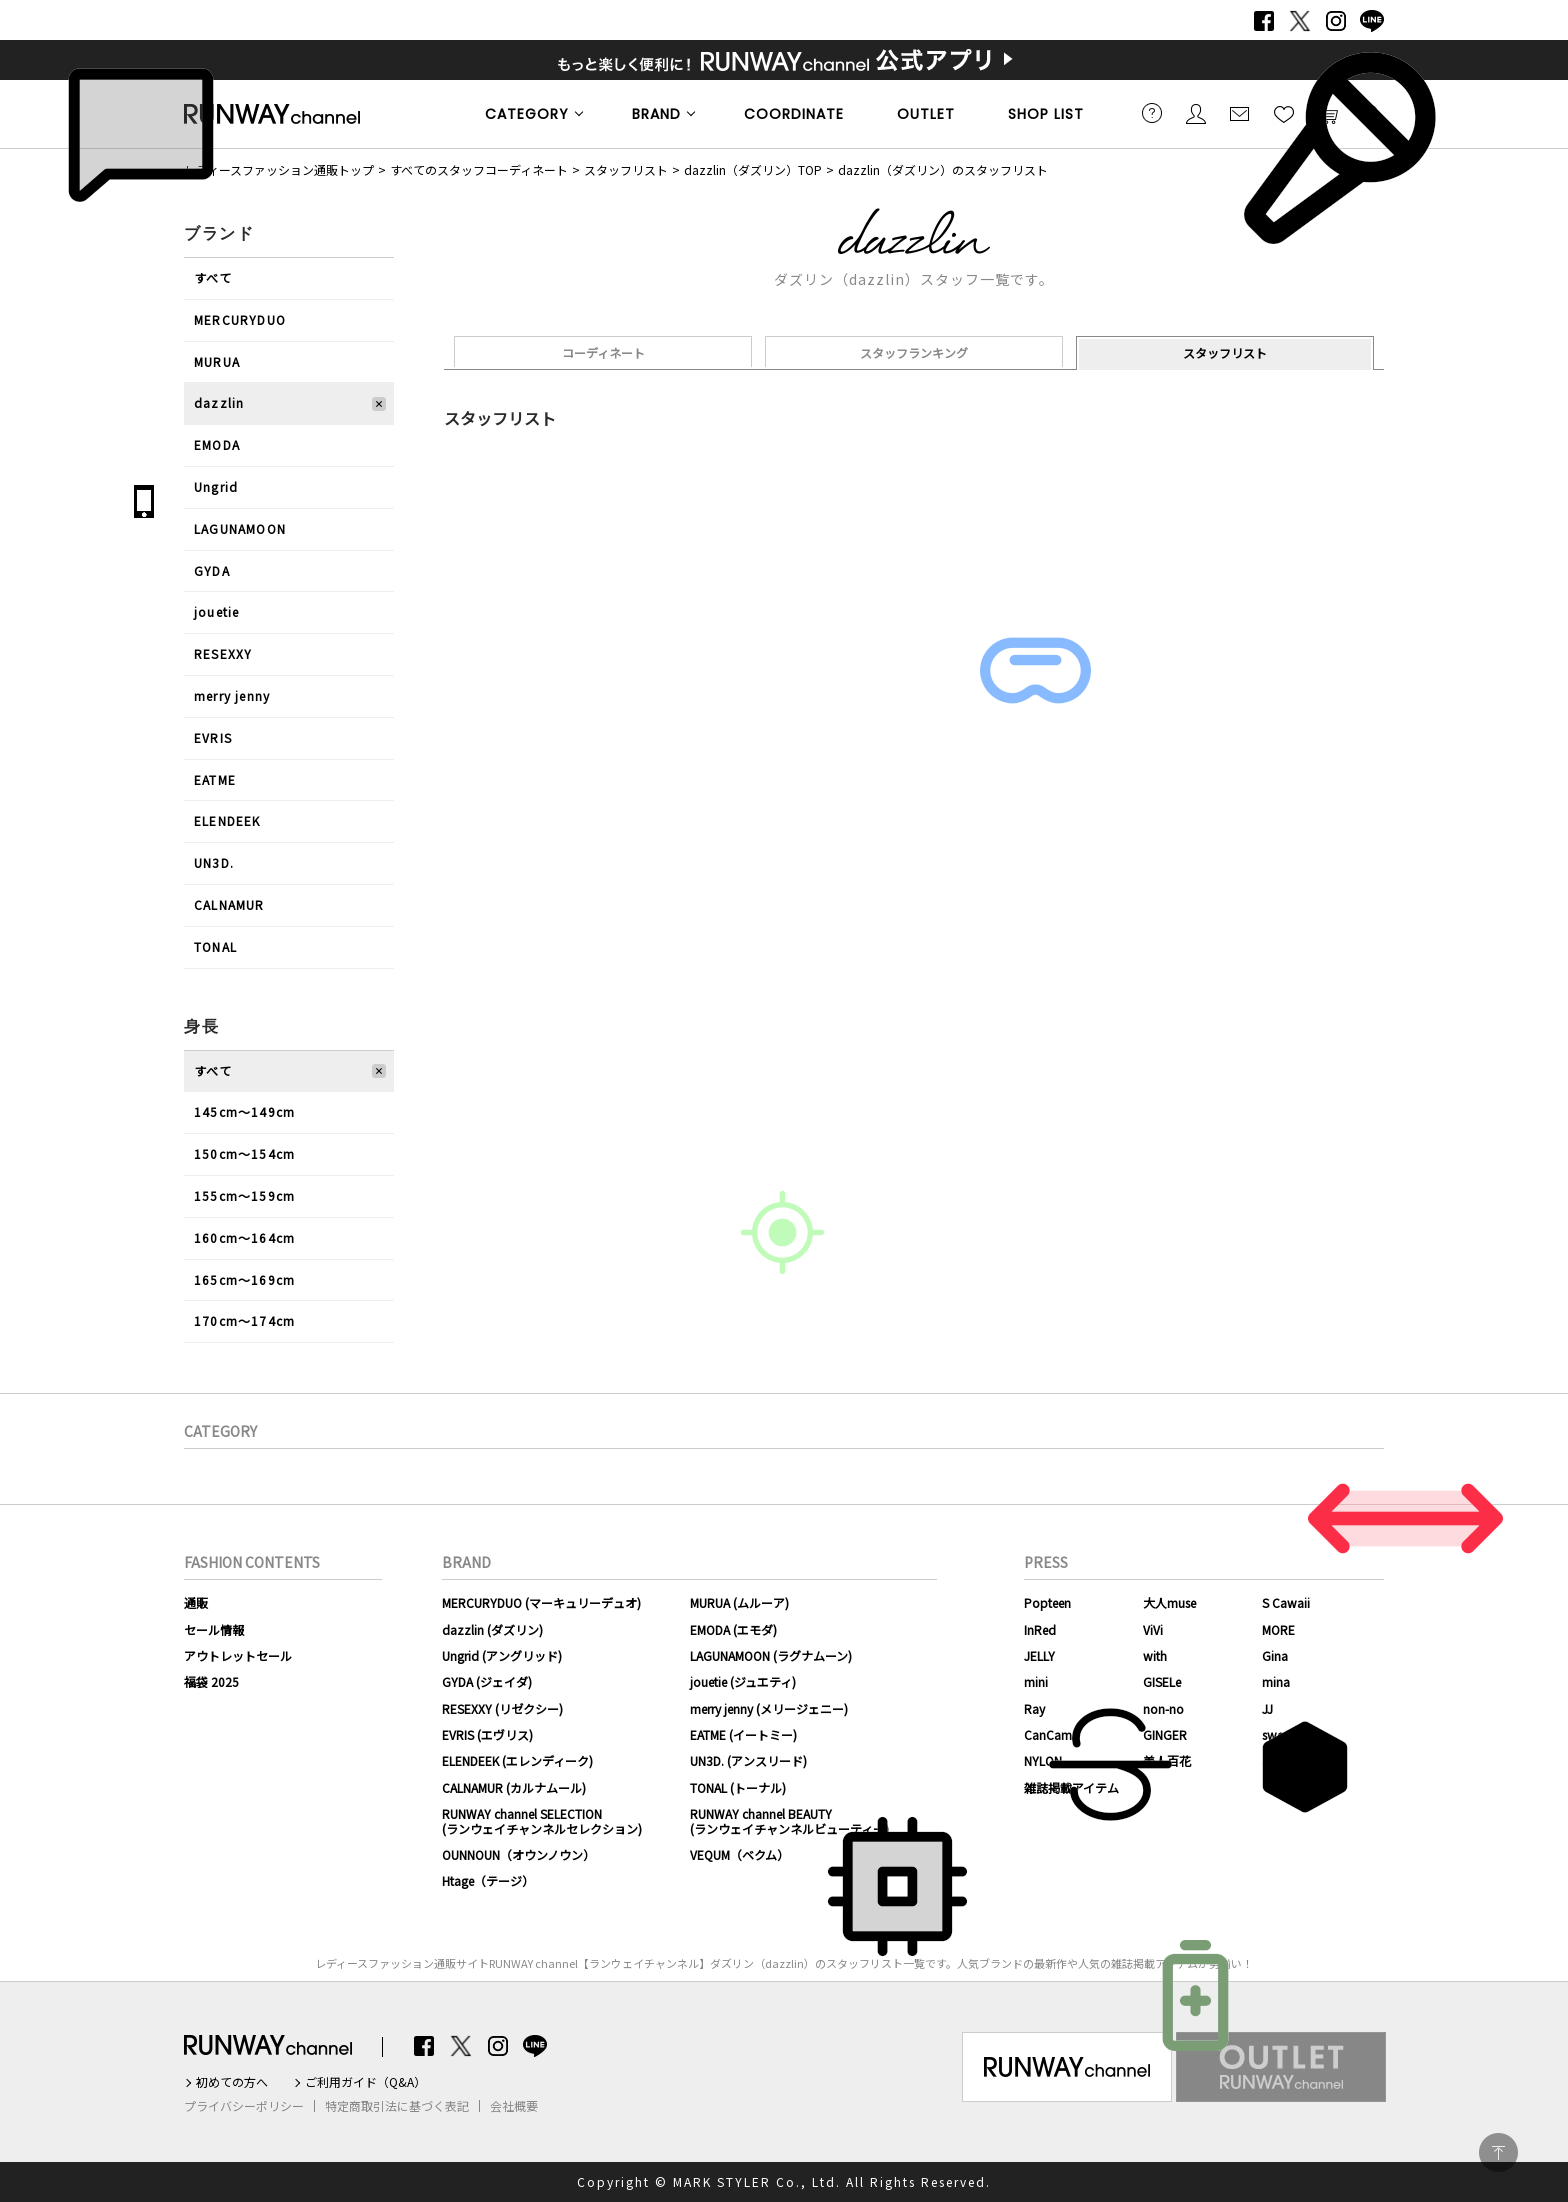  What do you see at coordinates (1195, 1995) in the screenshot?
I see `add or extend battery life` at bounding box center [1195, 1995].